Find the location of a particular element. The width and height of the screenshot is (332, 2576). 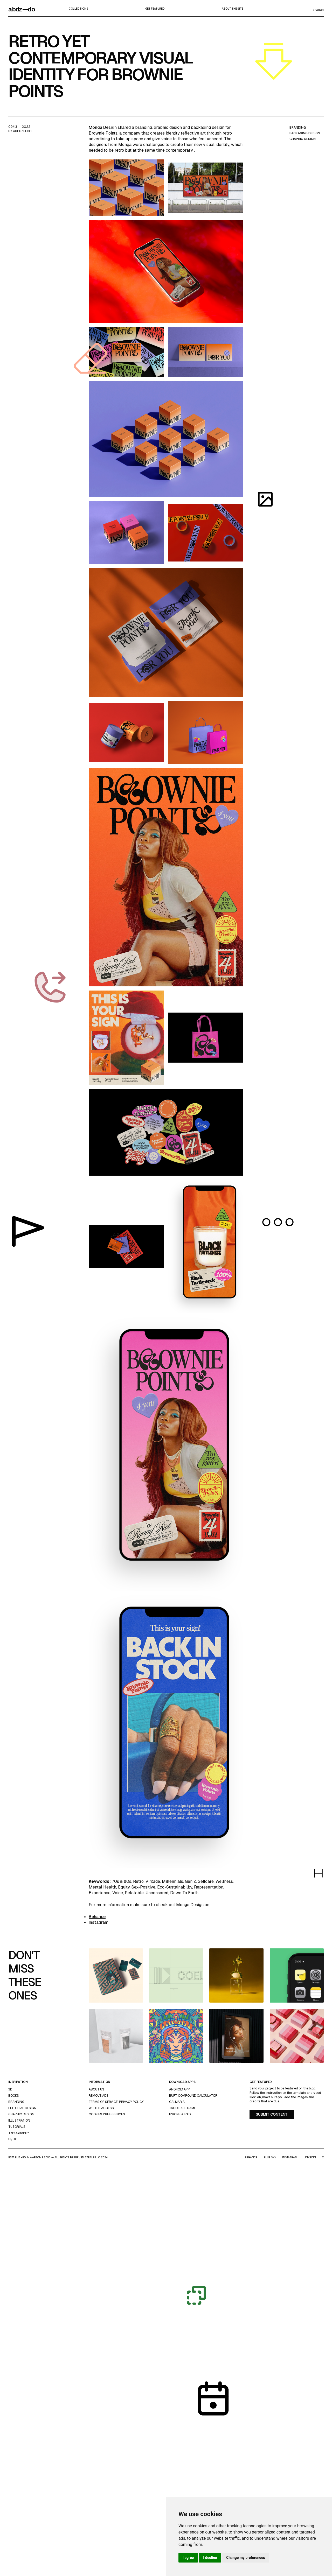

open more options menu is located at coordinates (278, 1222).